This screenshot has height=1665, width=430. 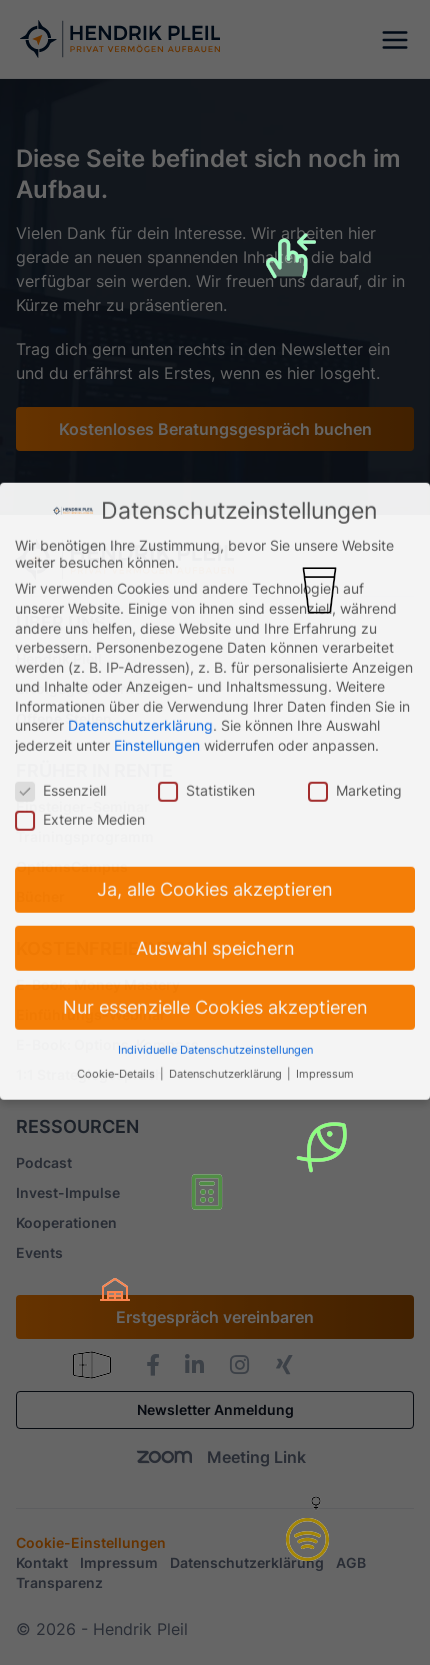 What do you see at coordinates (207, 1192) in the screenshot?
I see `open the calculator app` at bounding box center [207, 1192].